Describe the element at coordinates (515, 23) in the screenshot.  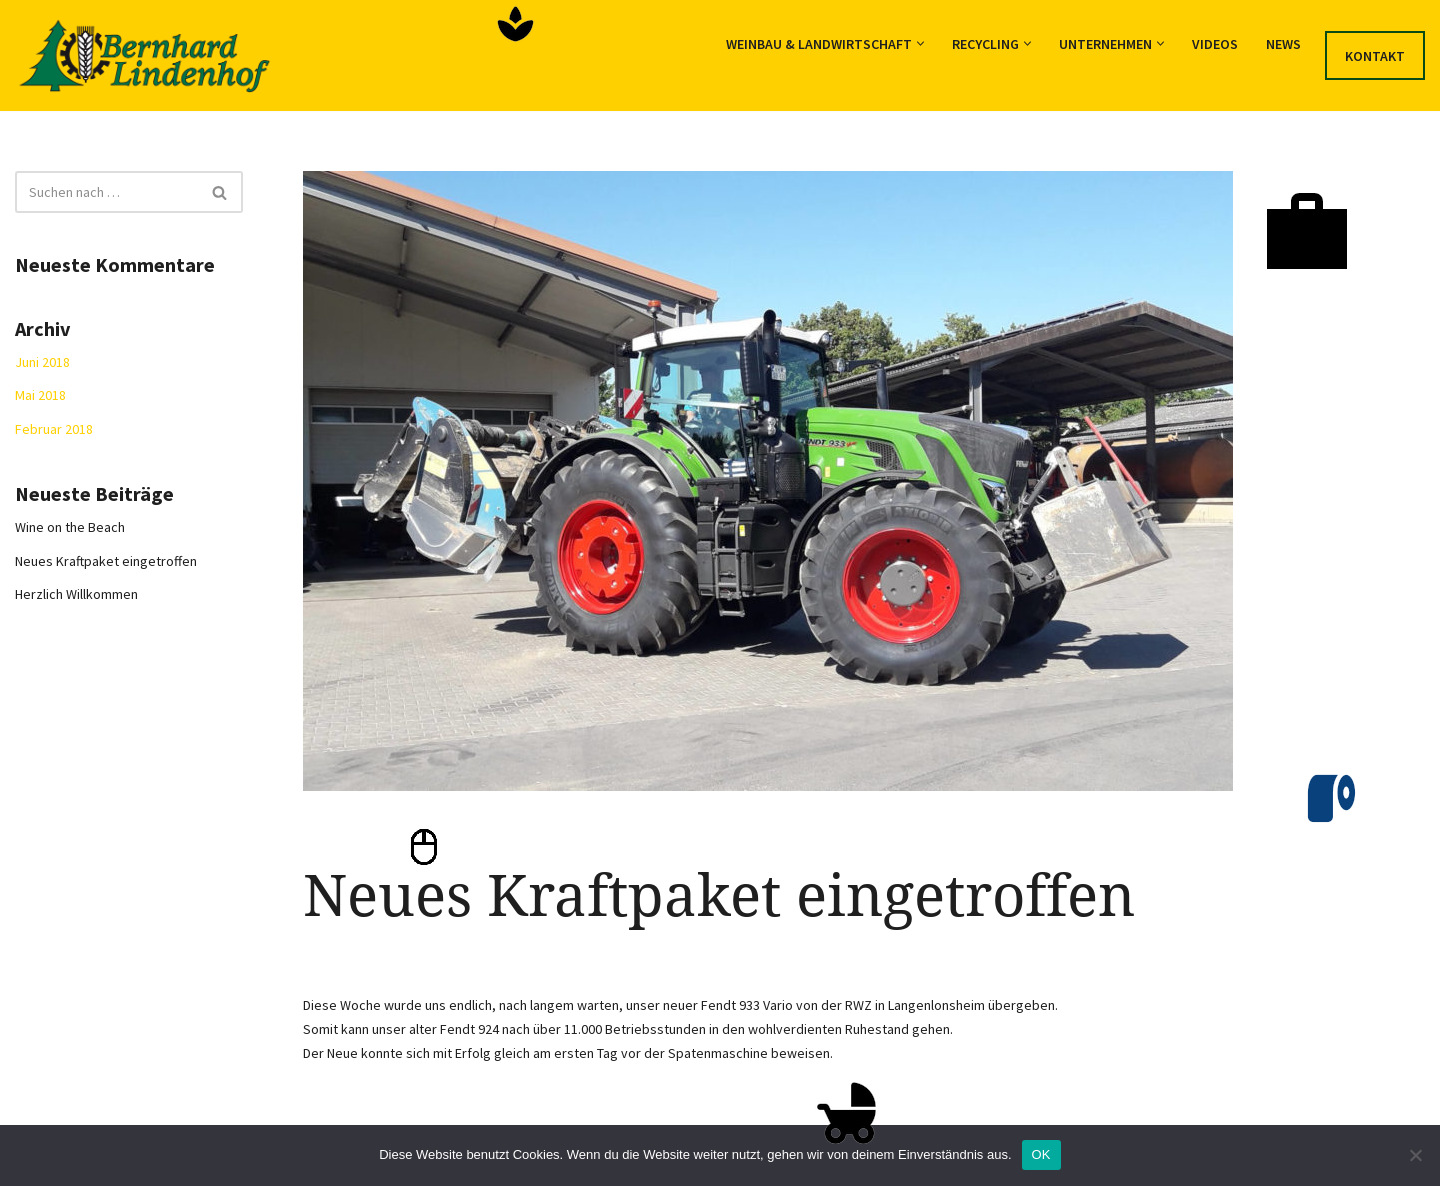
I see `access spa or wellness features` at that location.